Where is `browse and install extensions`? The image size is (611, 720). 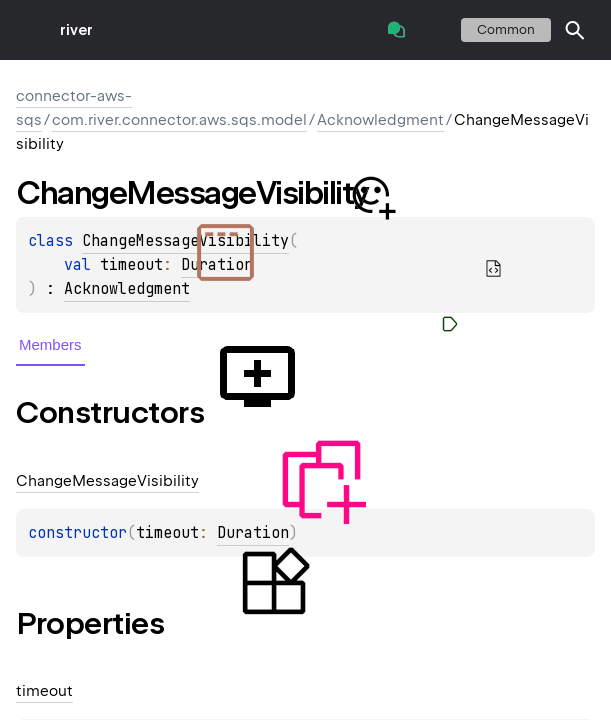 browse and install extensions is located at coordinates (276, 580).